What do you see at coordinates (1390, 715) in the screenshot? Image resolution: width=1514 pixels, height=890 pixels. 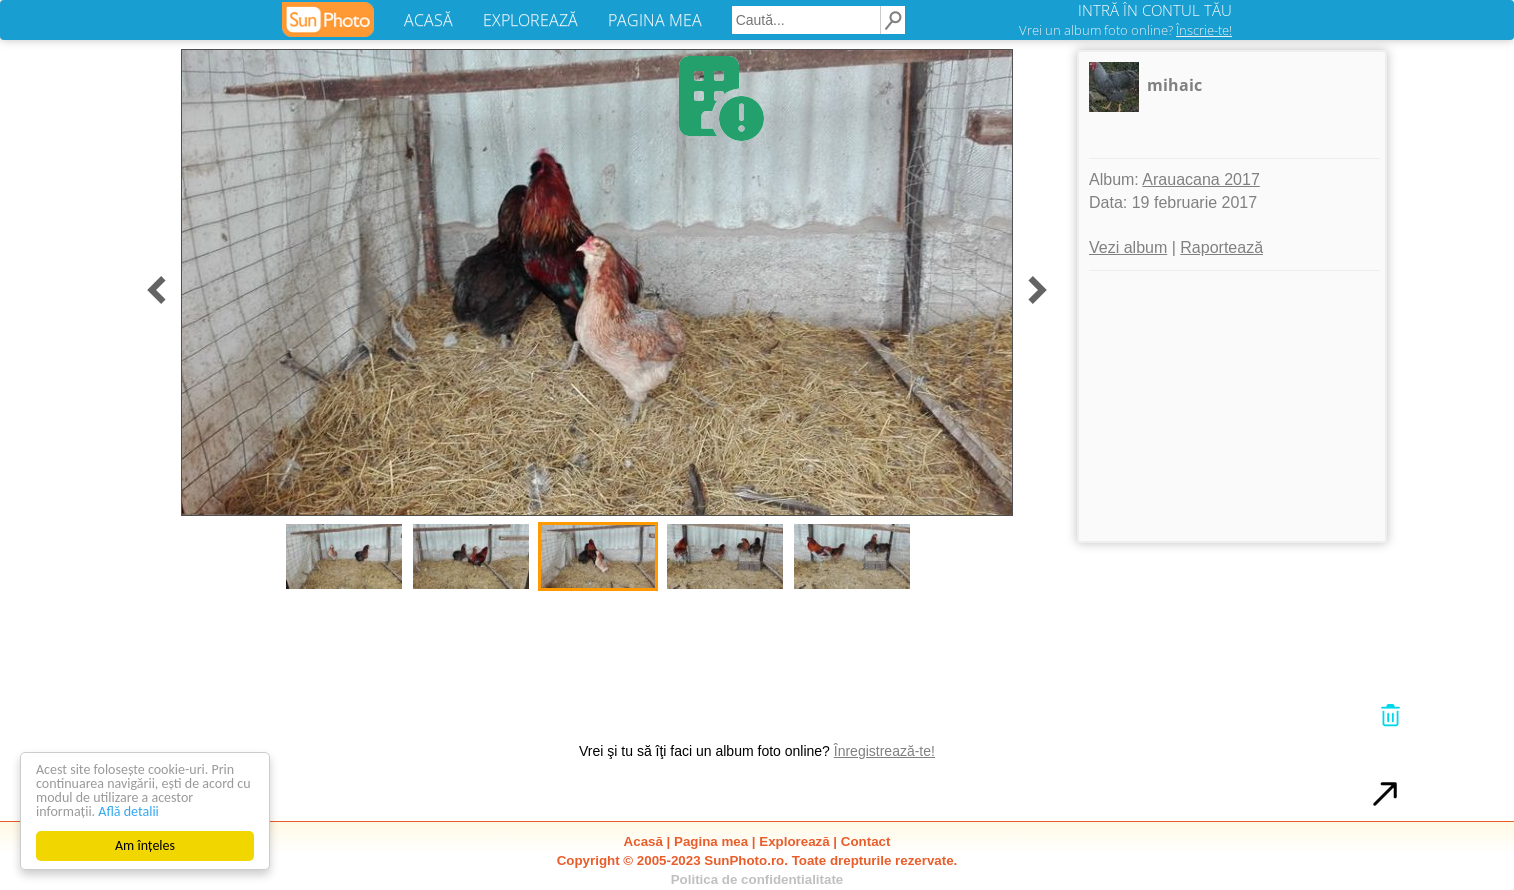 I see `delete selected item` at bounding box center [1390, 715].